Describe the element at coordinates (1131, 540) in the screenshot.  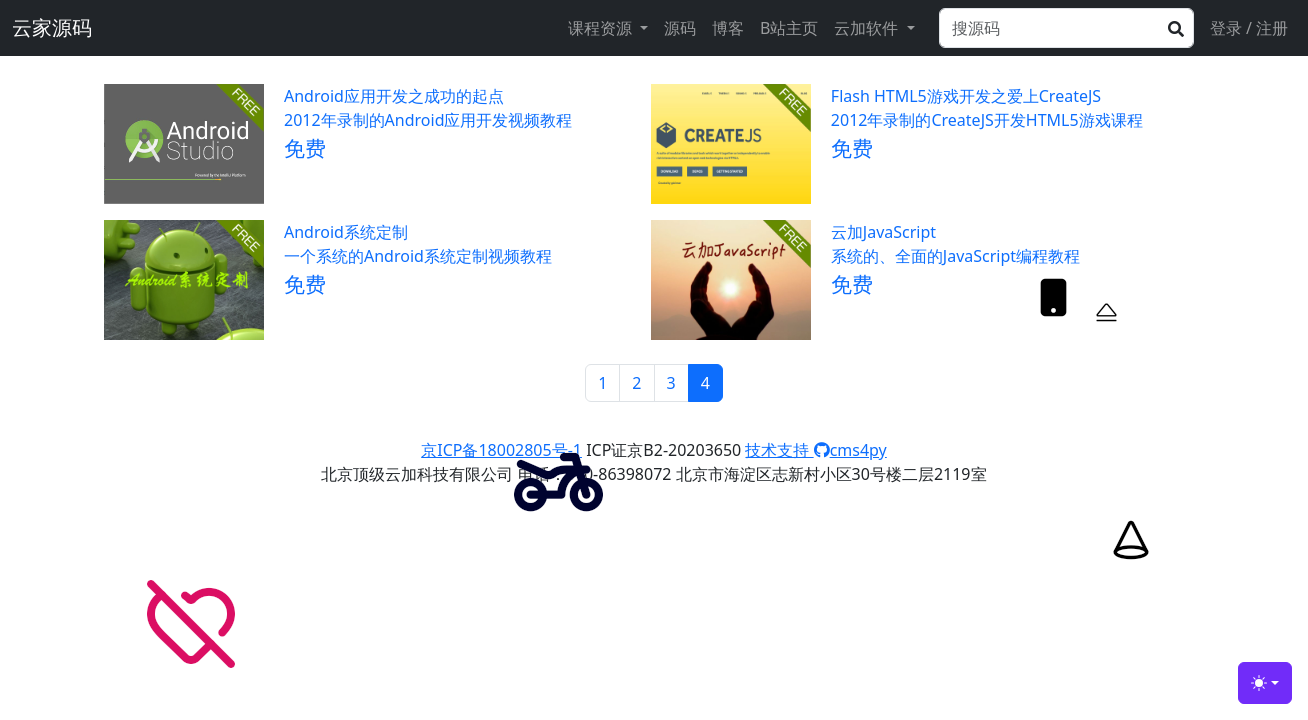
I see `represents a 3D cone shape or geometric object` at that location.